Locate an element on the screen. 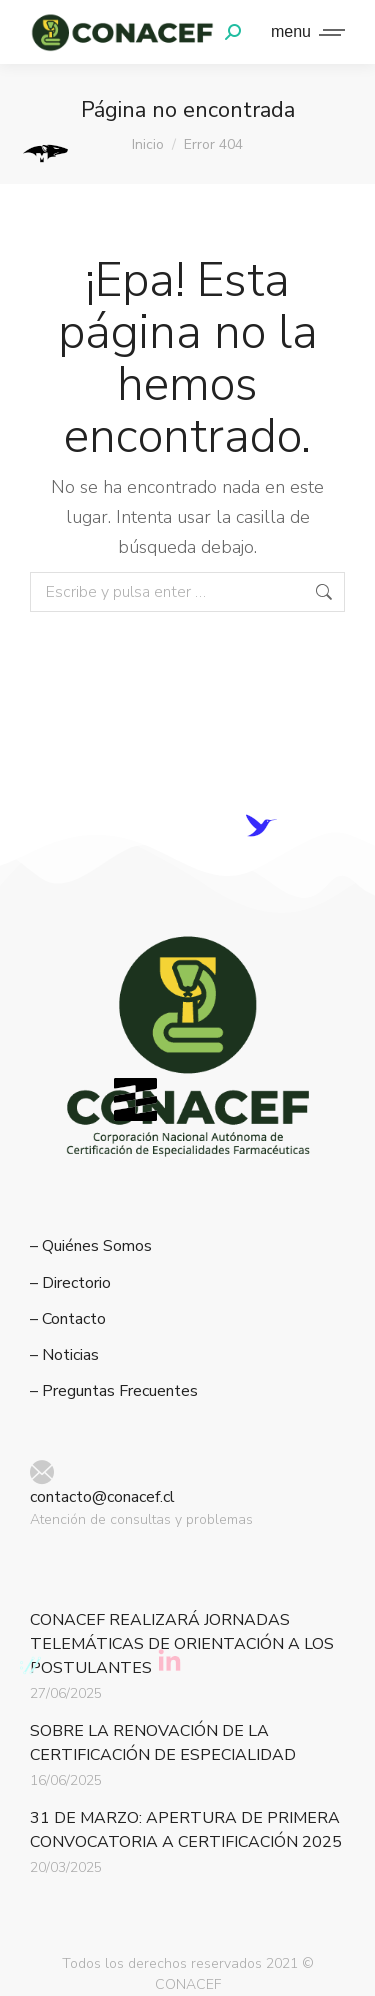 The width and height of the screenshot is (375, 1996). fluent bit logo - open-source log processor and forwarder is located at coordinates (261, 825).